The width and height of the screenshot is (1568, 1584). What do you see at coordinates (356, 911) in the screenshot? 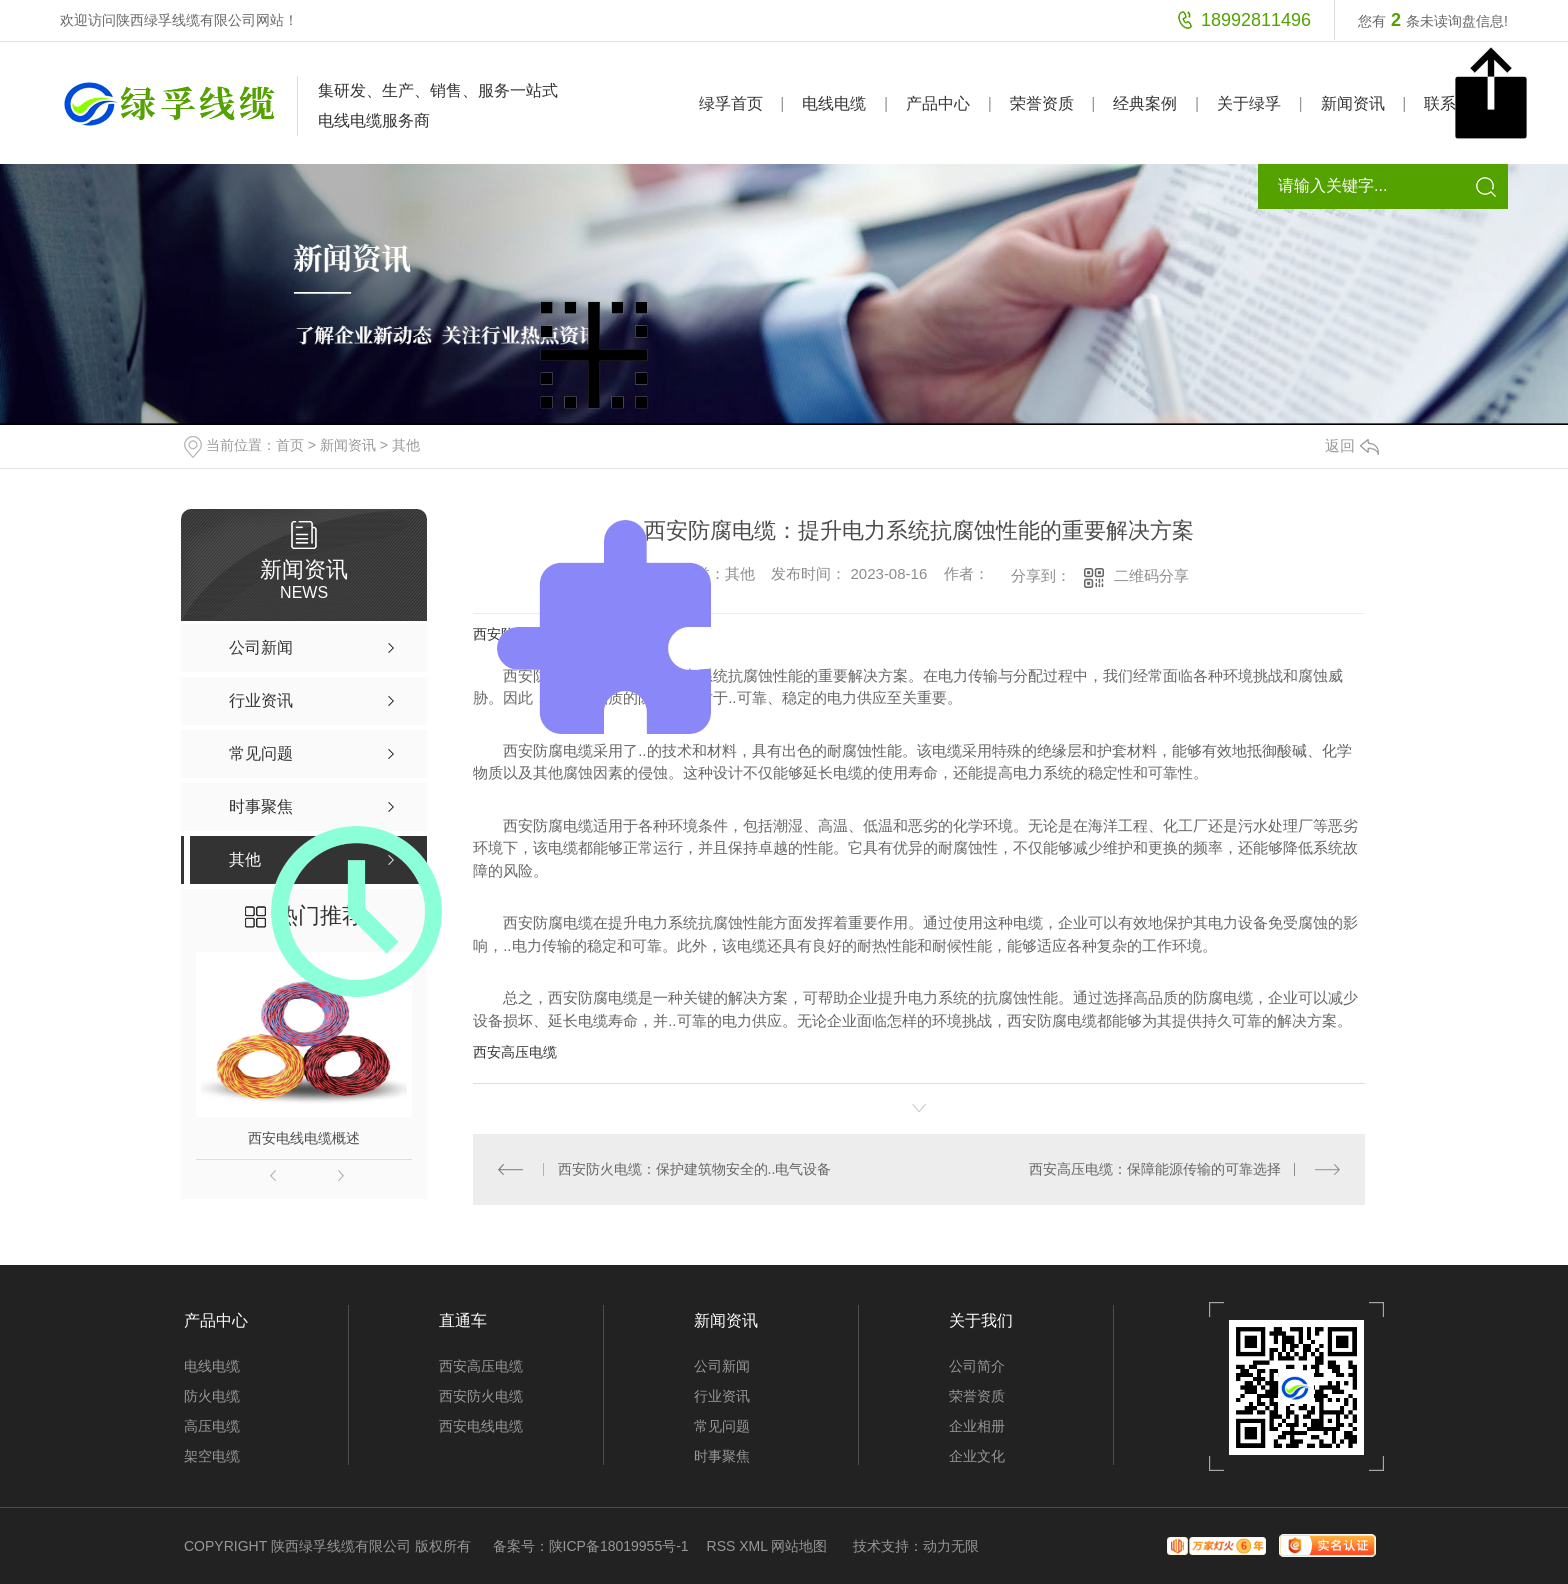
I see `view current time` at bounding box center [356, 911].